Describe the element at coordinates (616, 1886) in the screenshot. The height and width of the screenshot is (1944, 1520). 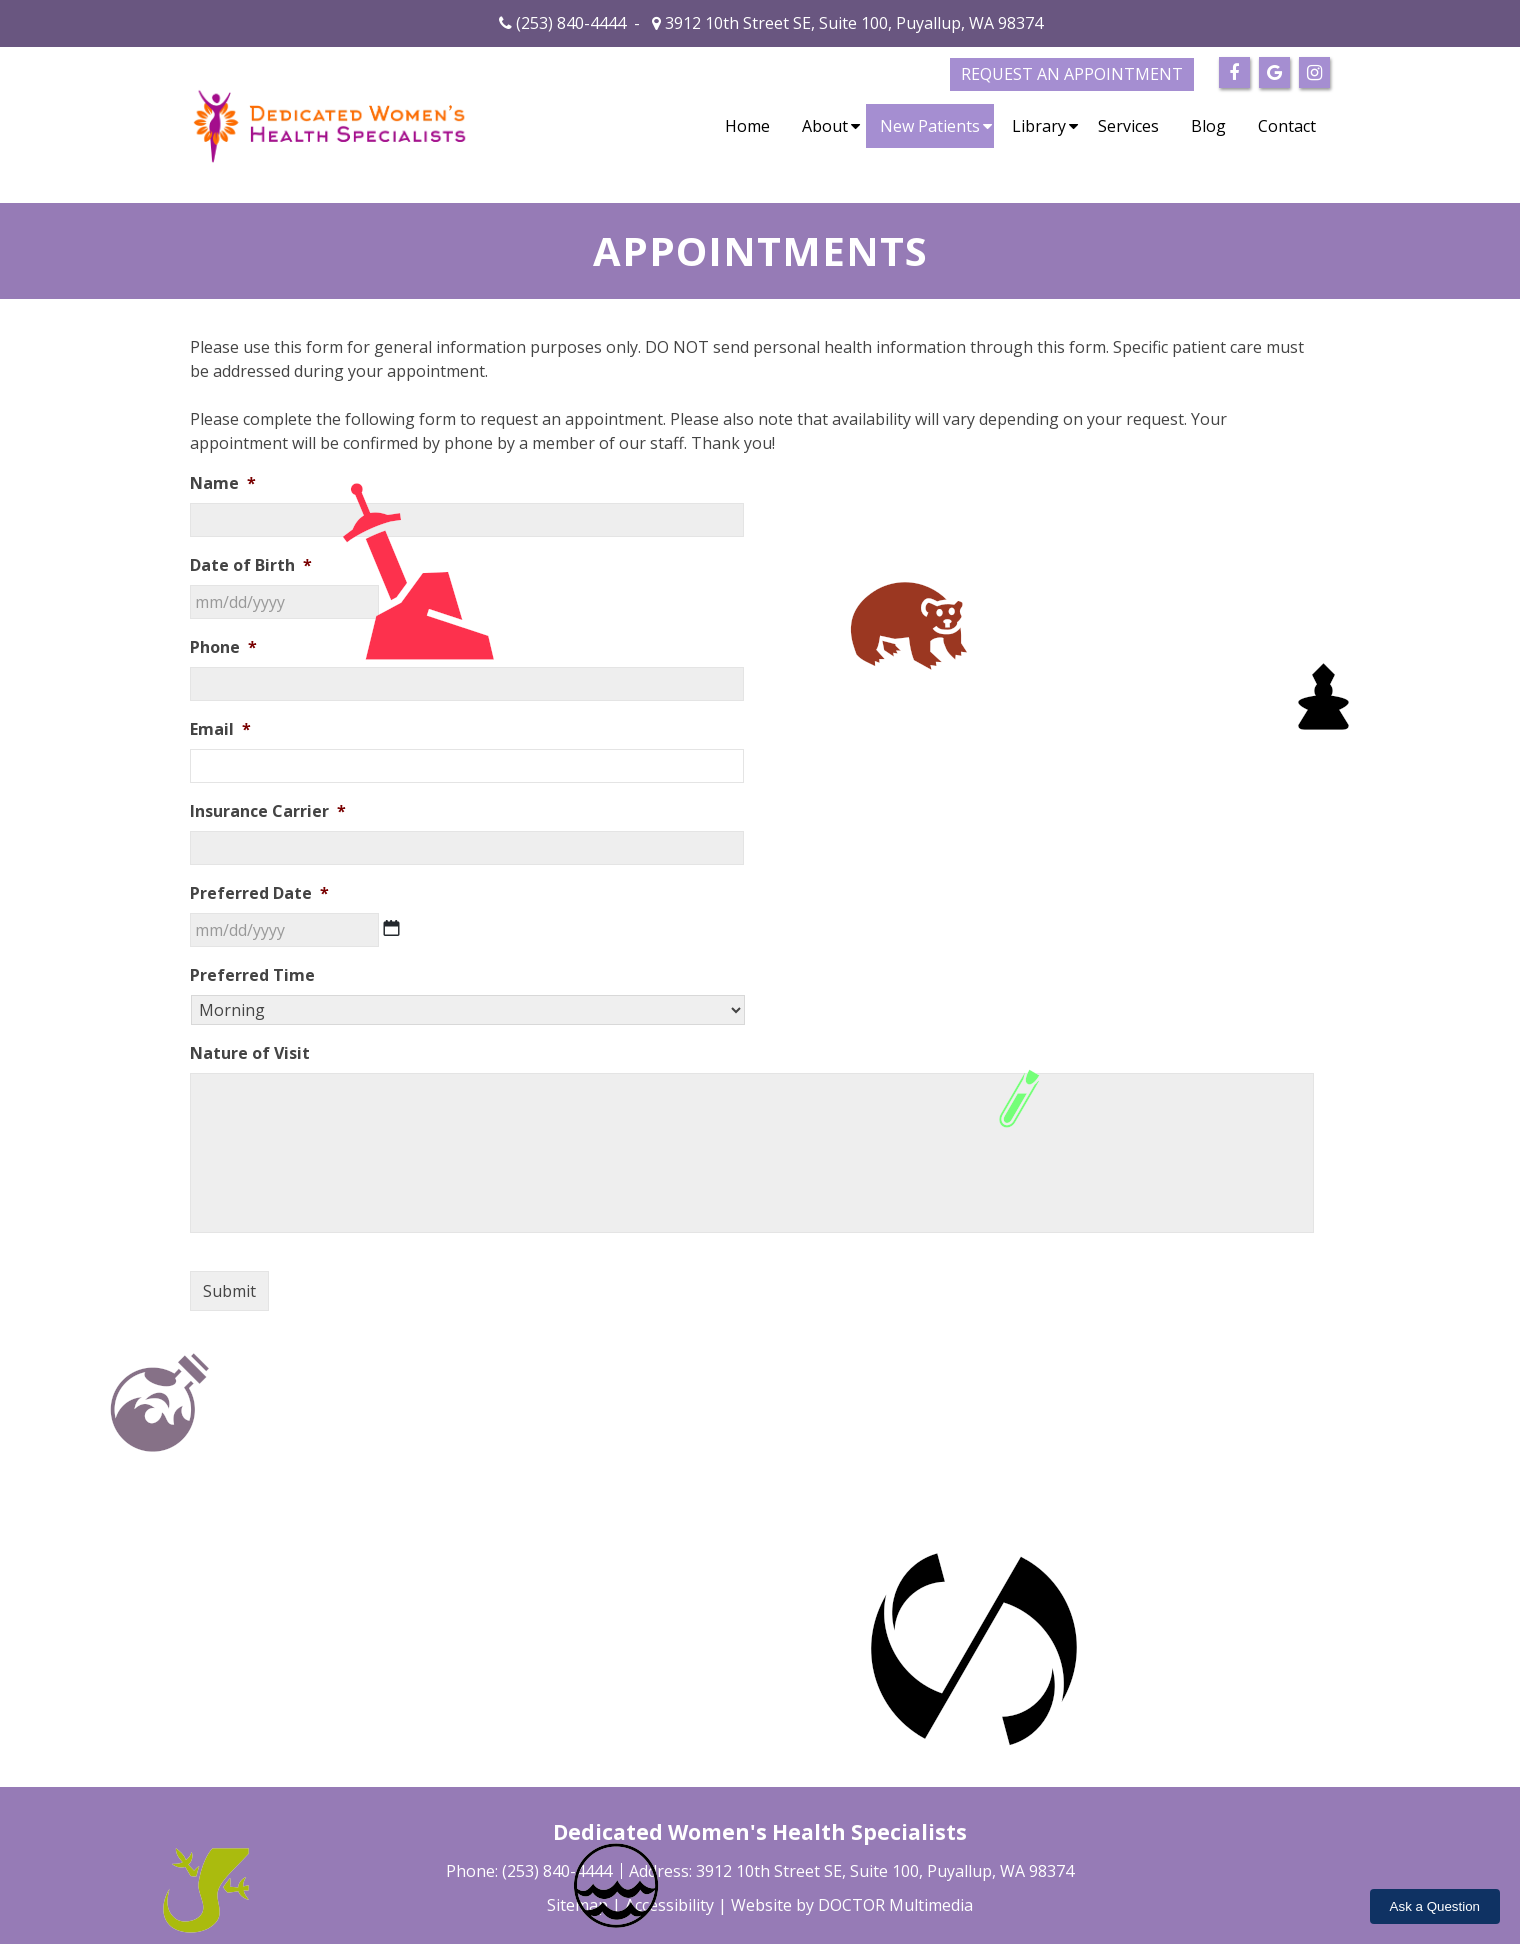
I see `indicates ocean or maritime game mode` at that location.